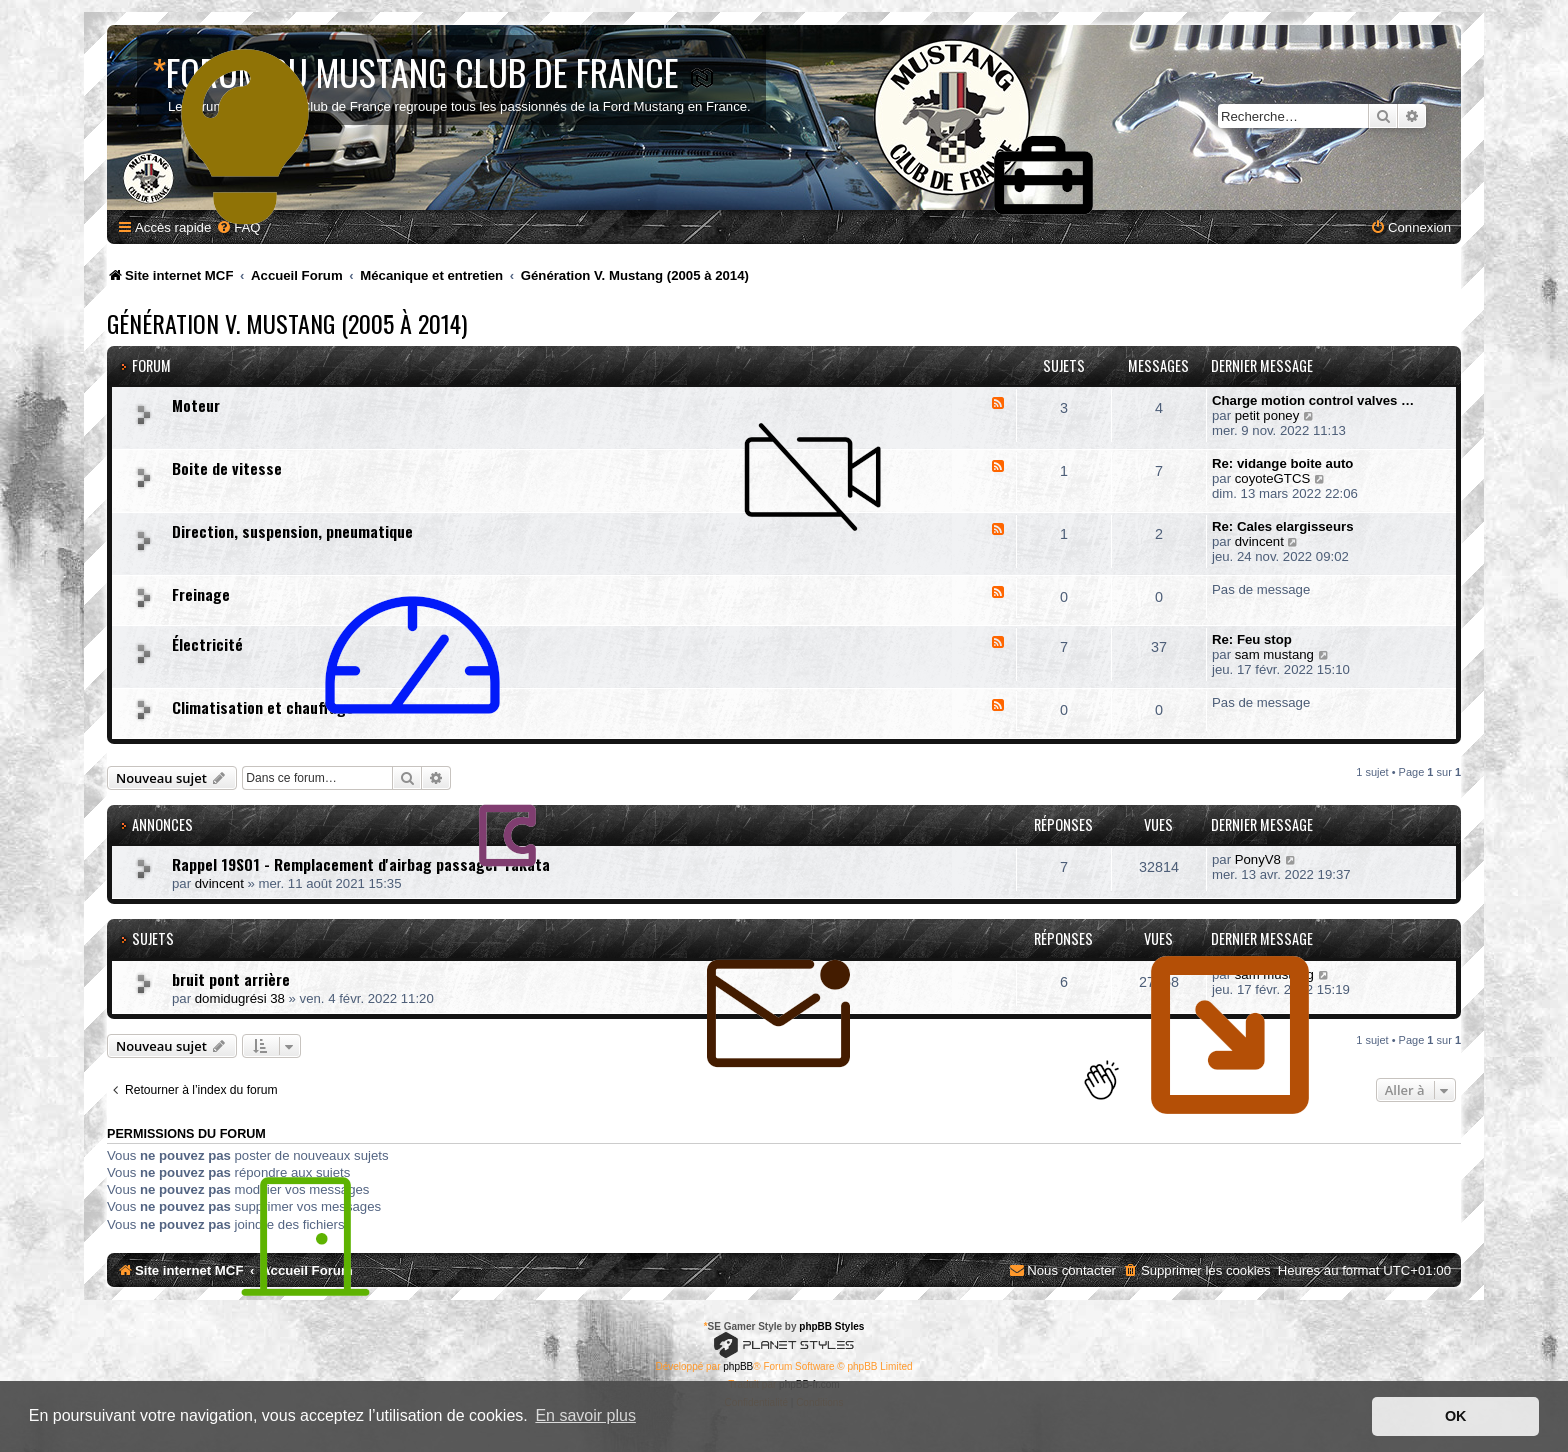 This screenshot has width=1568, height=1452. What do you see at coordinates (305, 1236) in the screenshot?
I see `exit or log out of the application` at bounding box center [305, 1236].